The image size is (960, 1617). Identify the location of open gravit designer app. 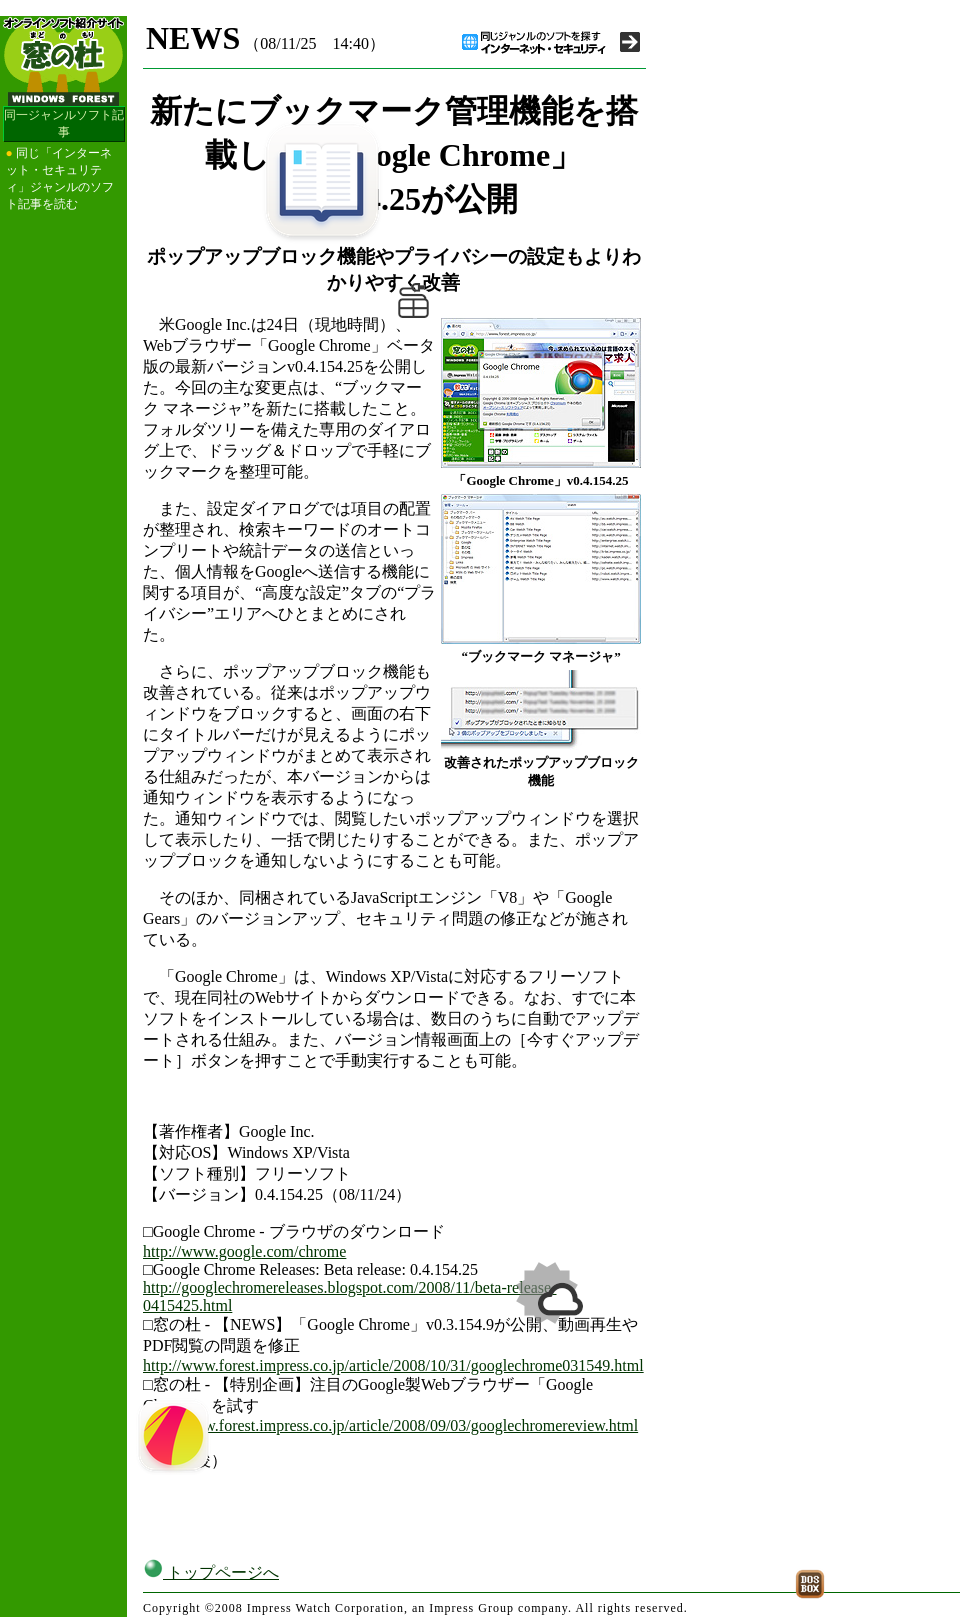
(173, 1435).